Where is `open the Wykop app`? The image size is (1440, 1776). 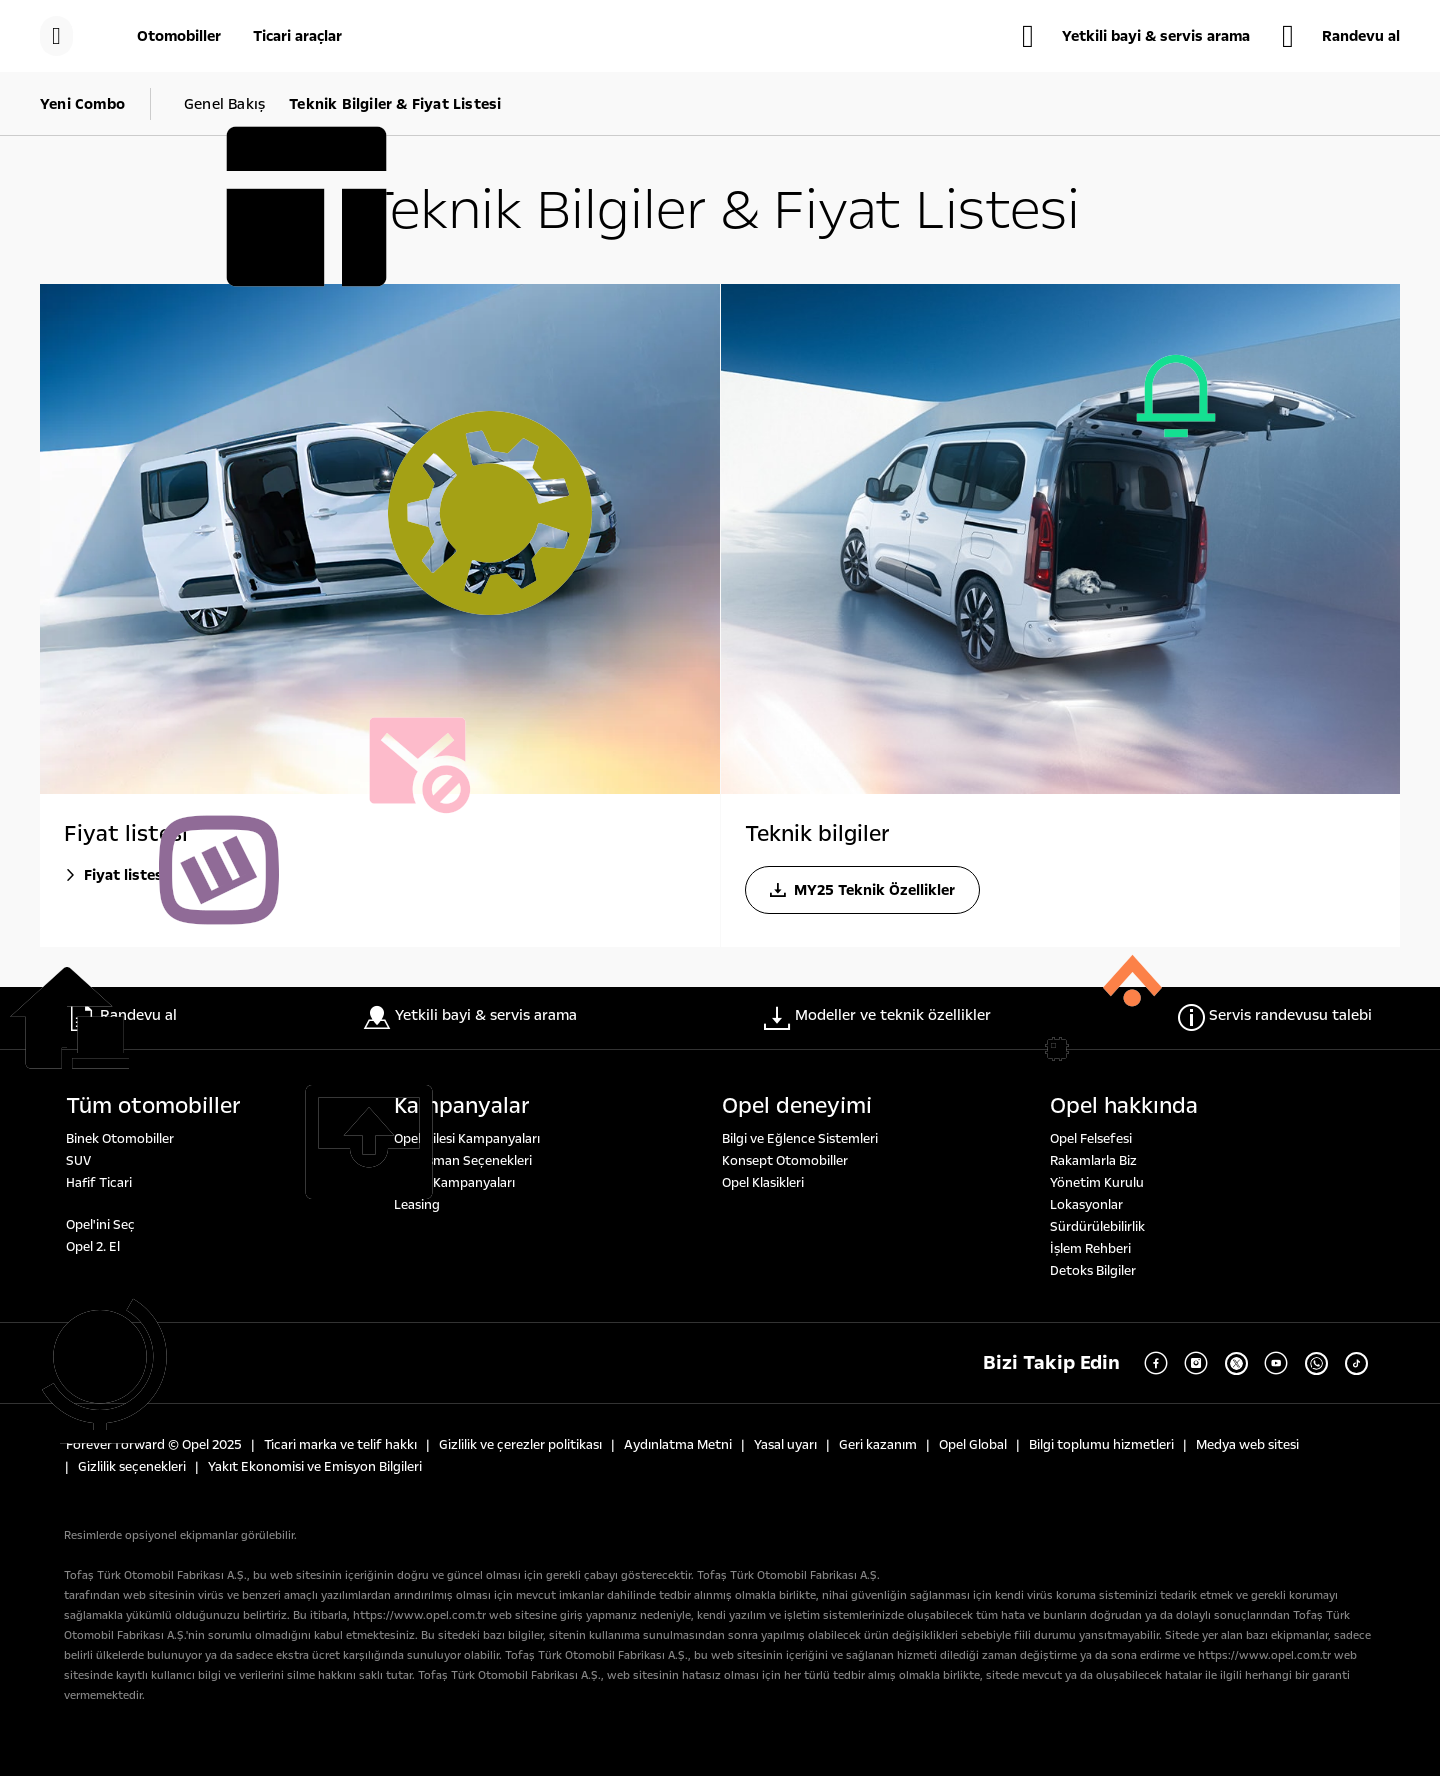
open the Wykop app is located at coordinates (219, 870).